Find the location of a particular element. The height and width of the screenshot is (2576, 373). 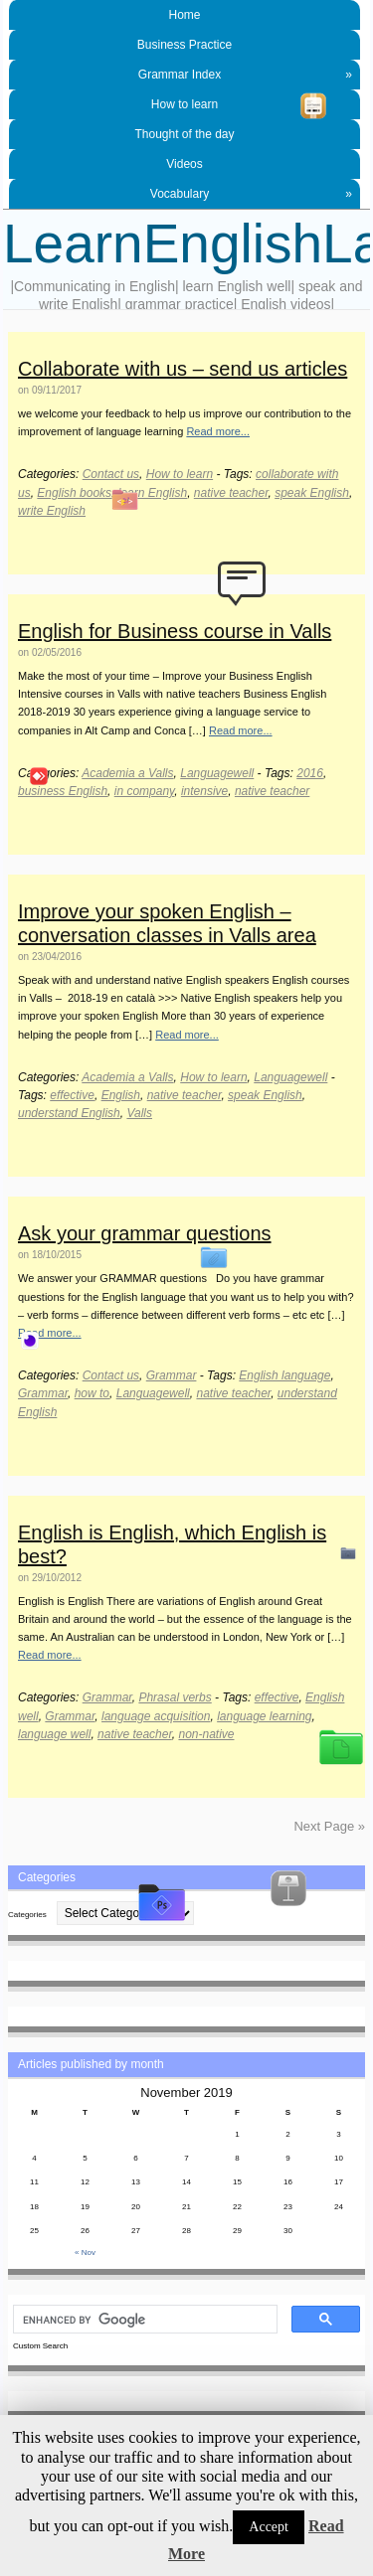

open folder containing adobe photoshop express files is located at coordinates (161, 1903).